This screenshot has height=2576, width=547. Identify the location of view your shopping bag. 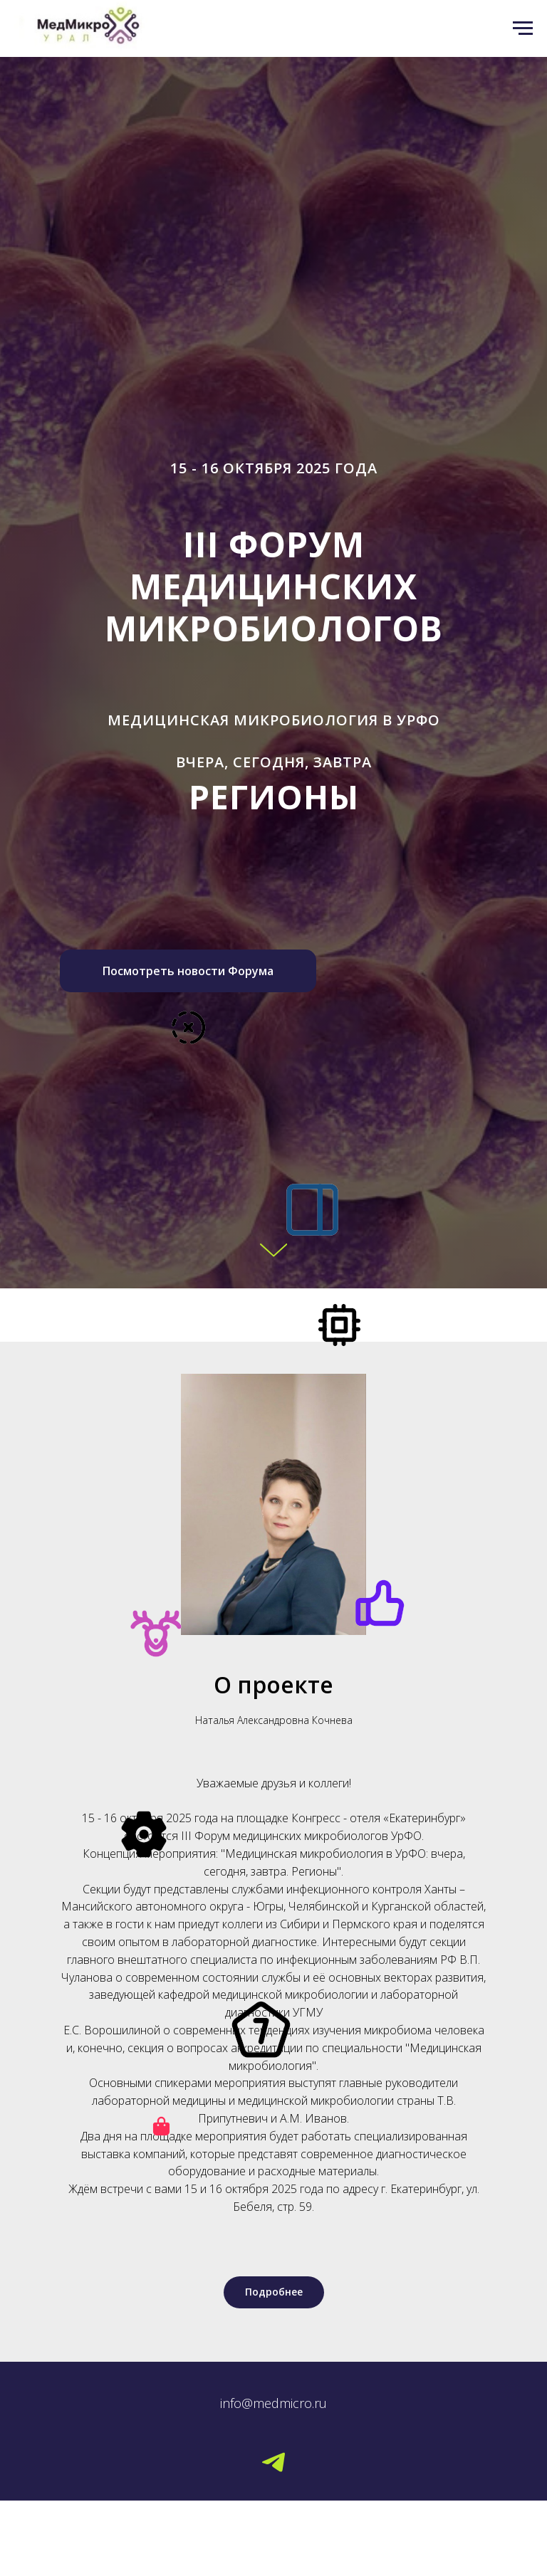
(161, 2127).